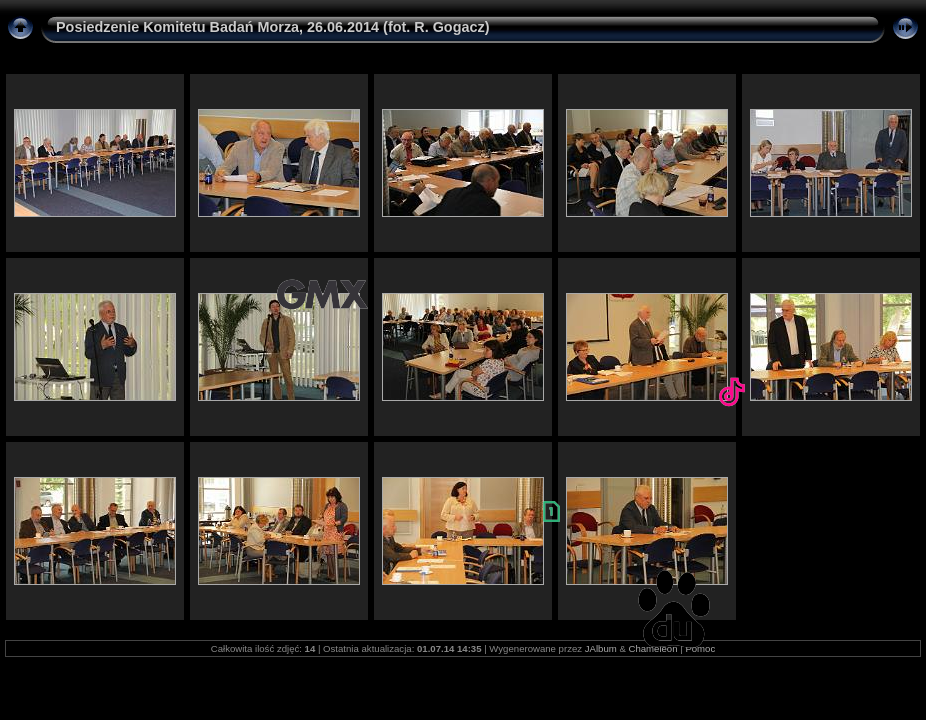 The width and height of the screenshot is (926, 720). What do you see at coordinates (674, 609) in the screenshot?
I see `open Baidu app` at bounding box center [674, 609].